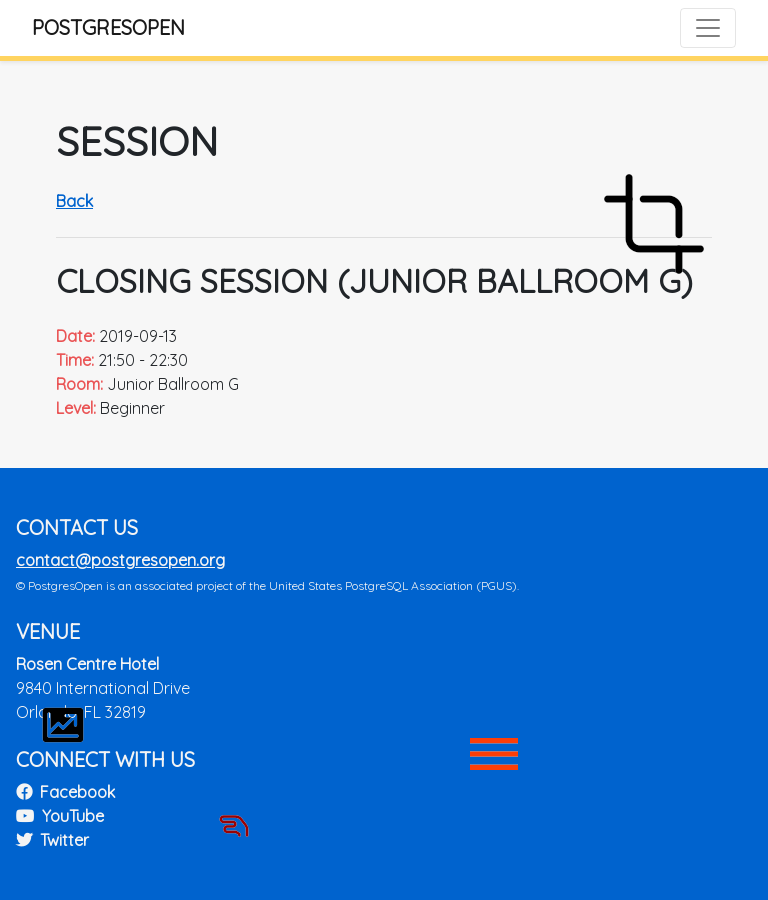 The width and height of the screenshot is (768, 900). Describe the element at coordinates (234, 826) in the screenshot. I see `lizard gesture in rock-paper-scissors-lizard-spock game` at that location.